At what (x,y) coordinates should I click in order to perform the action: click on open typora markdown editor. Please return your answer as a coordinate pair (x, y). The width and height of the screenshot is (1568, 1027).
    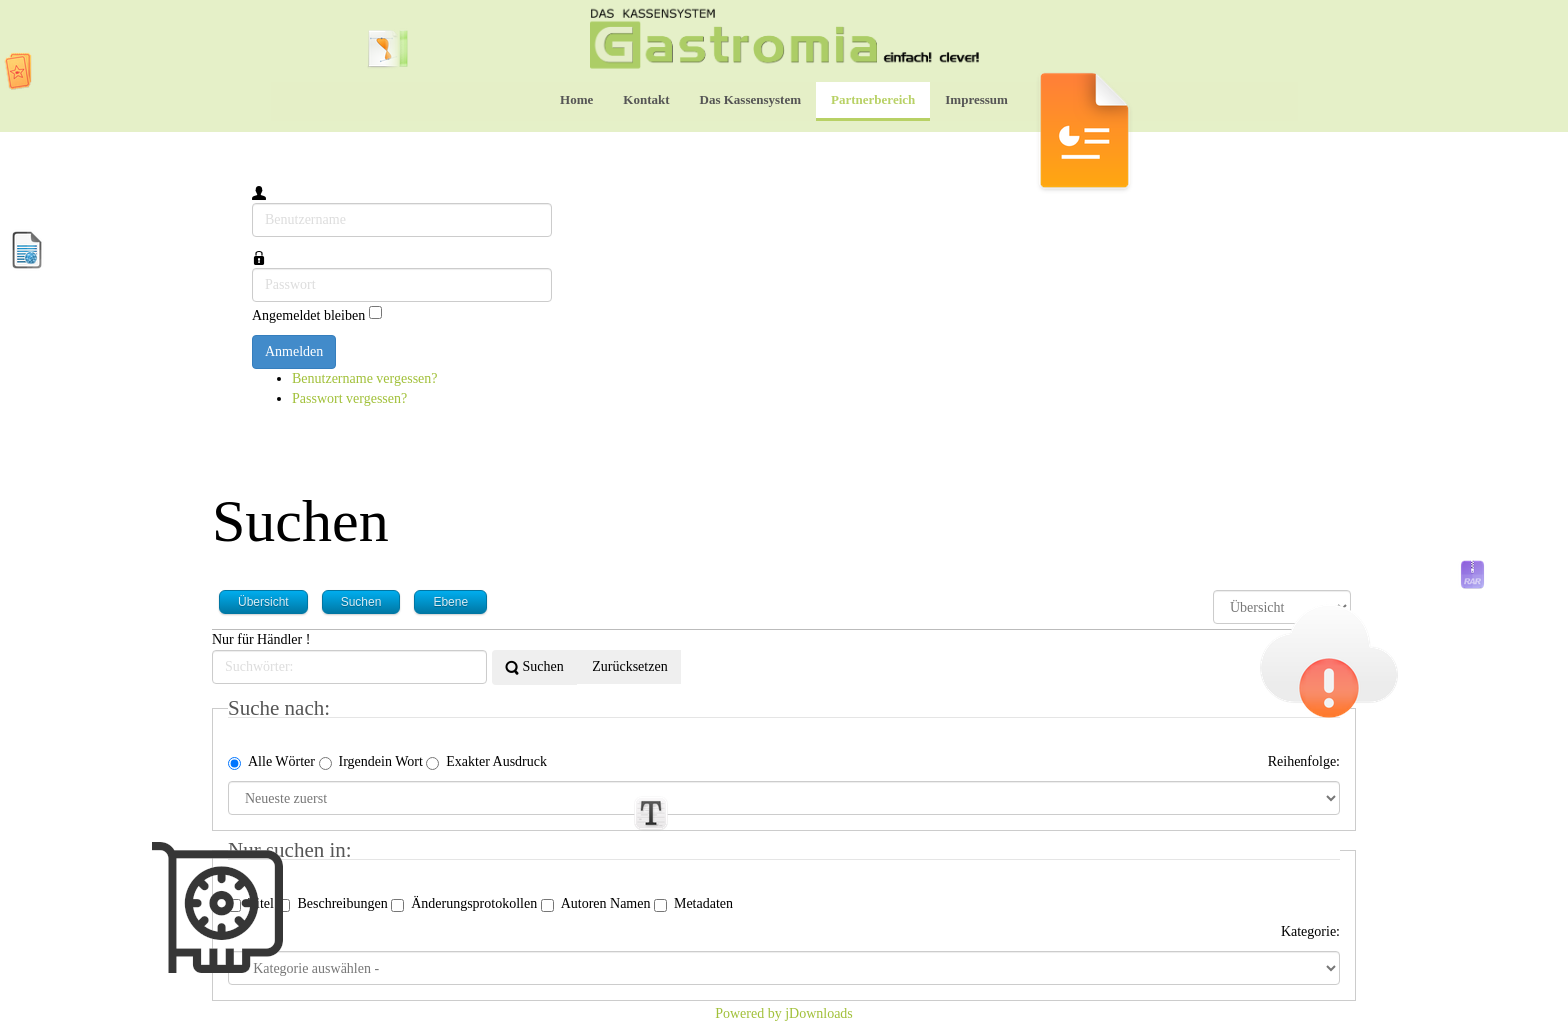
    Looking at the image, I should click on (651, 813).